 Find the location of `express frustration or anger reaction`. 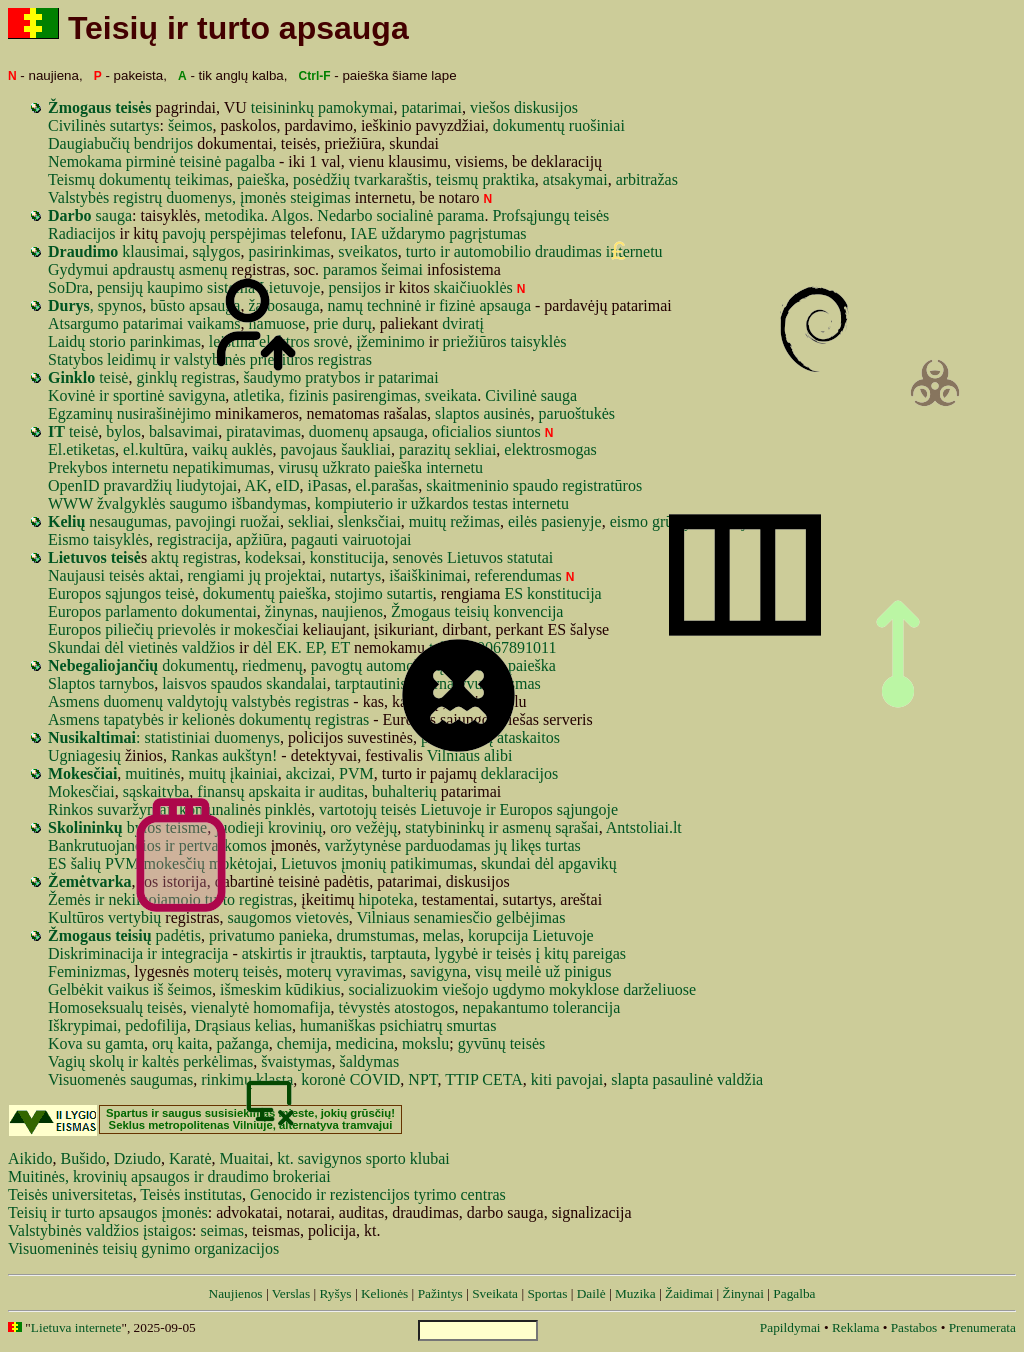

express frustration or anger reaction is located at coordinates (458, 695).